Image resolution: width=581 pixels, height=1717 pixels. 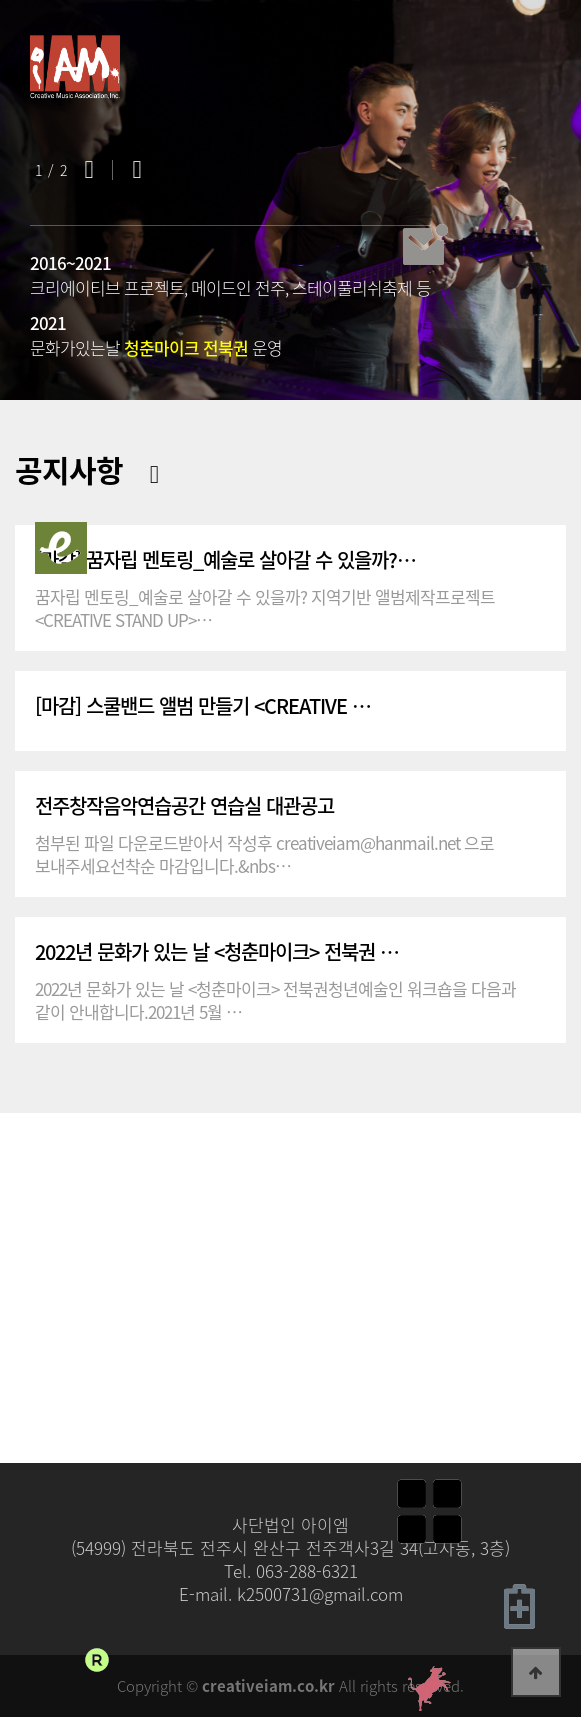 What do you see at coordinates (429, 1688) in the screenshot?
I see `open swisscows search engine` at bounding box center [429, 1688].